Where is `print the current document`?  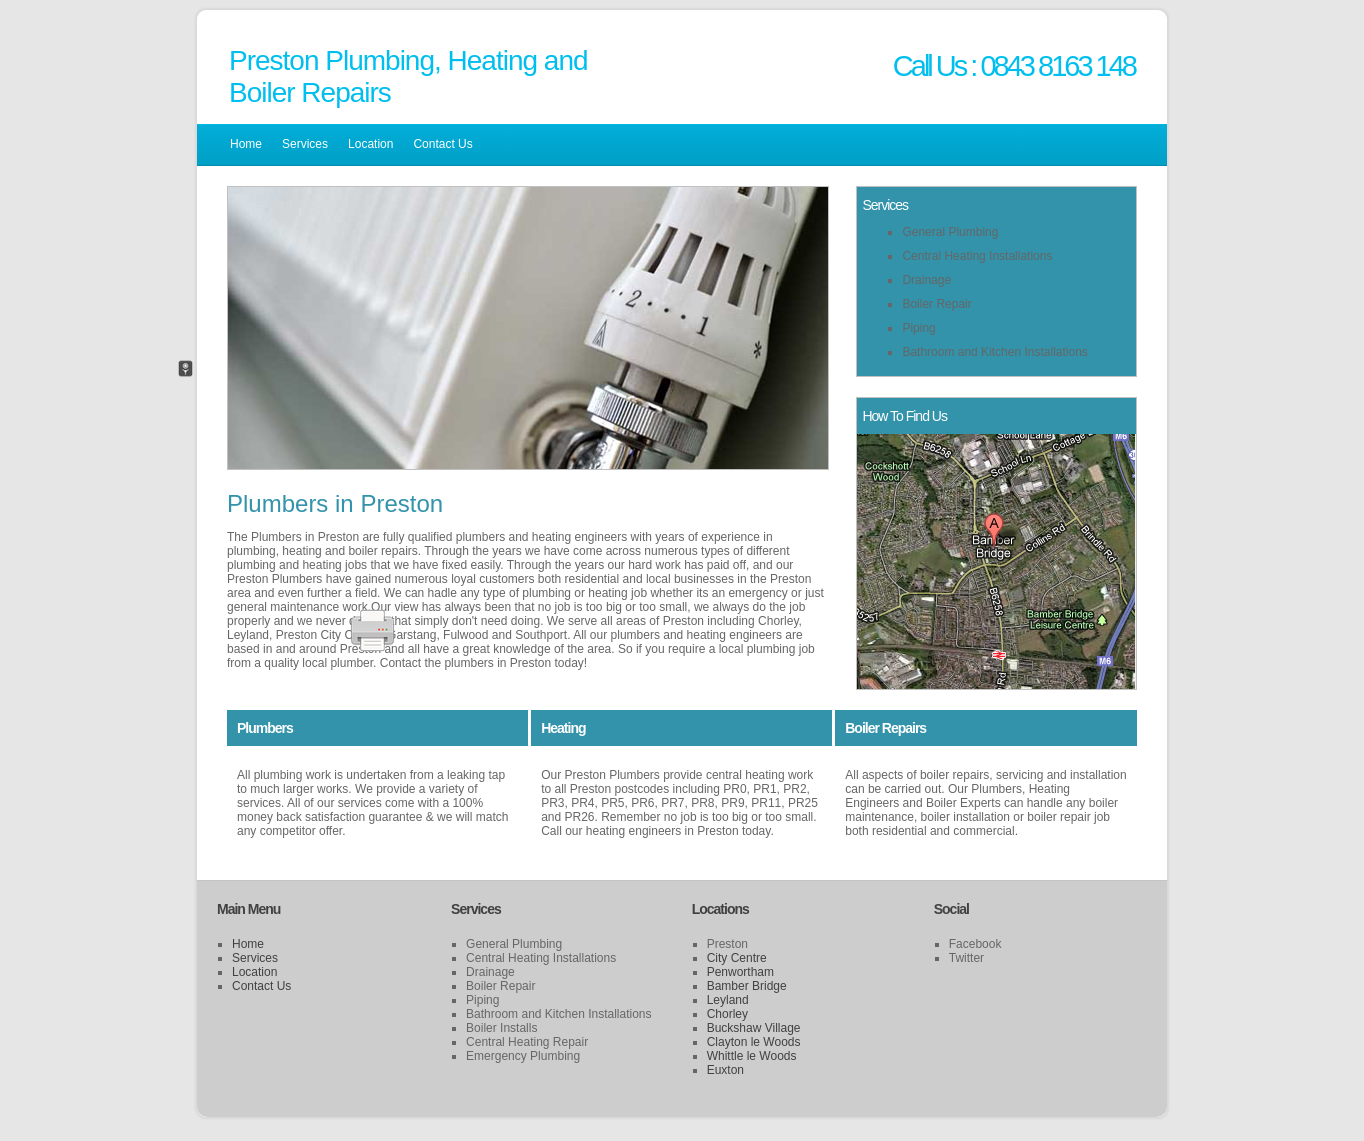 print the current document is located at coordinates (372, 630).